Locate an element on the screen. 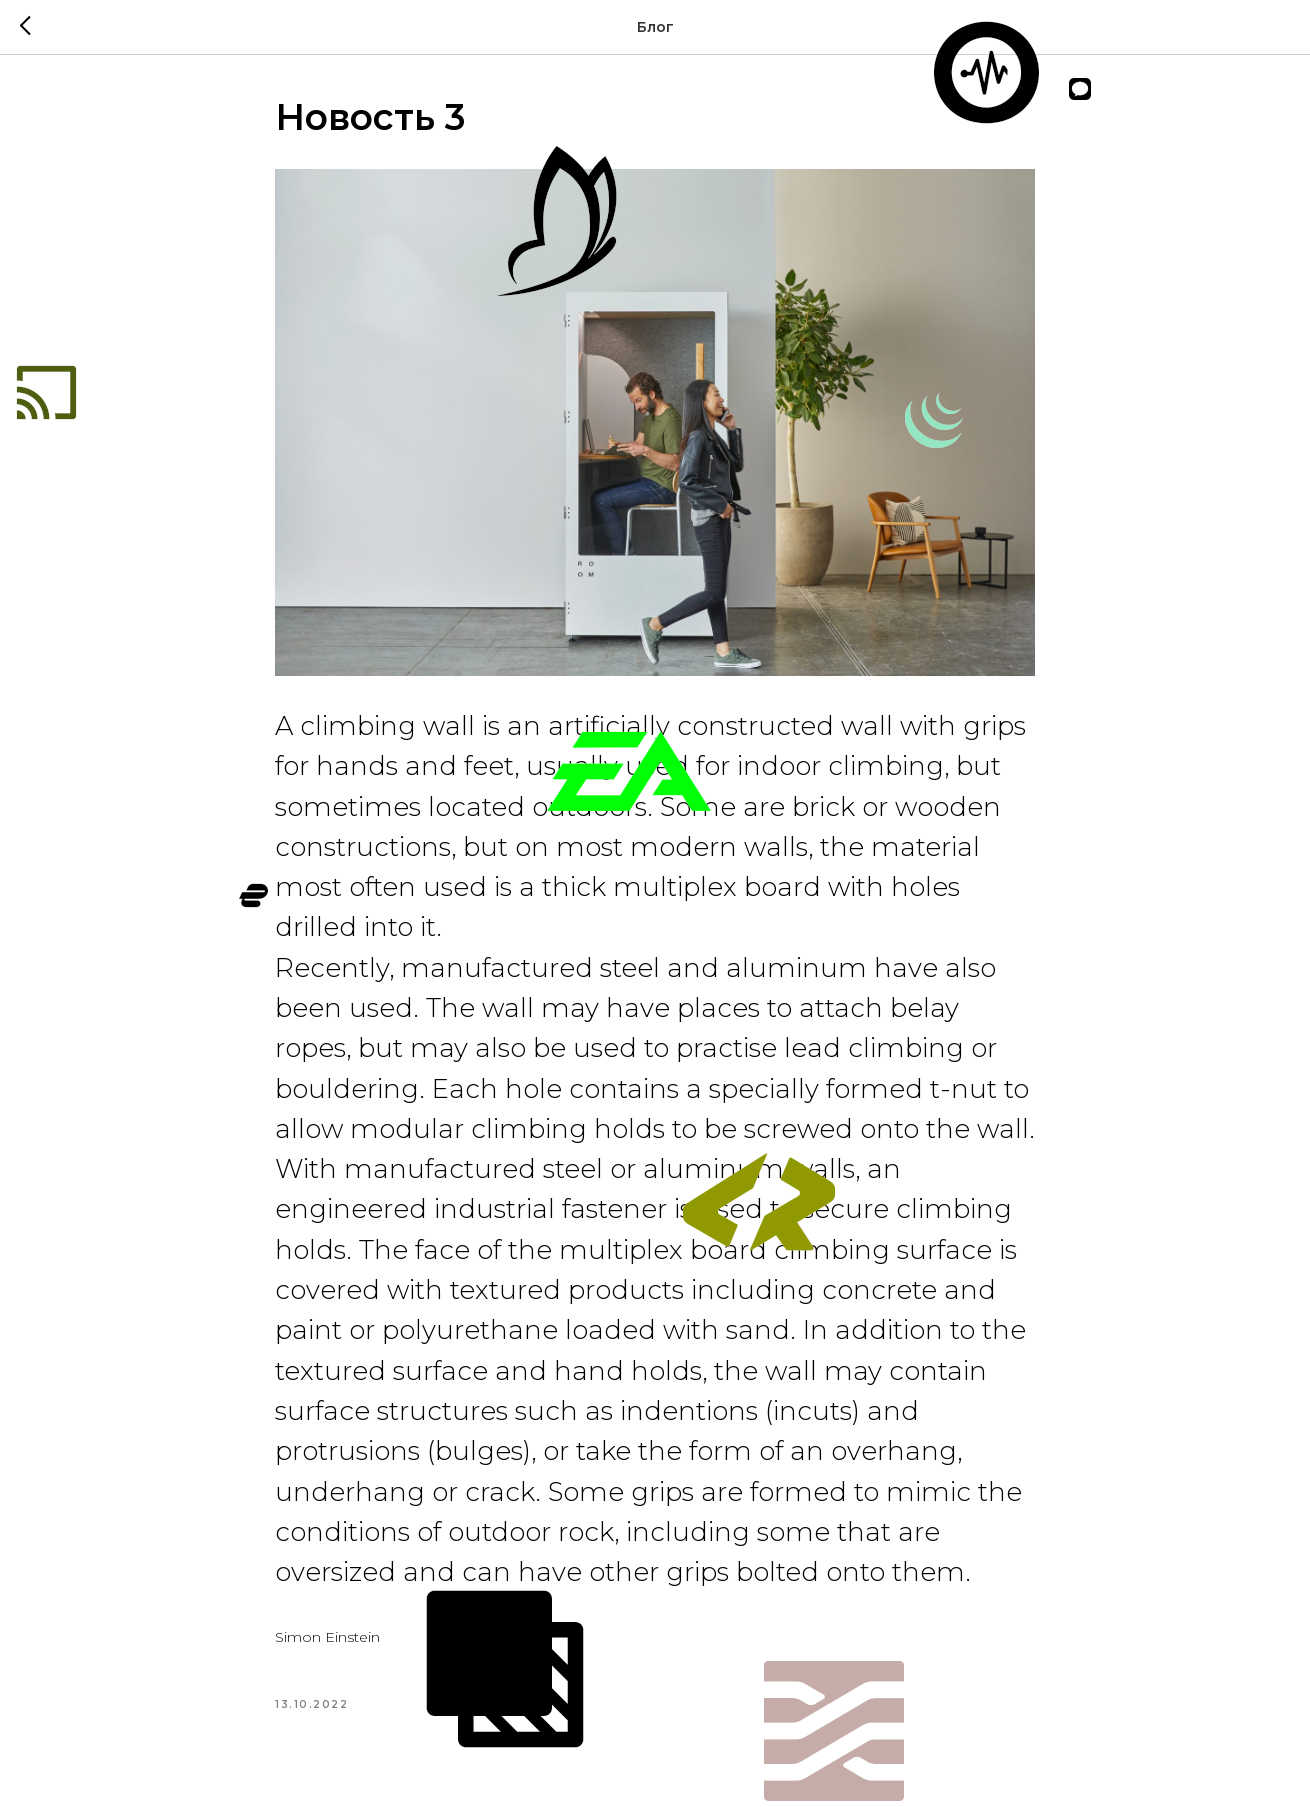 This screenshot has height=1807, width=1310. visit codersrank profile or website is located at coordinates (759, 1202).